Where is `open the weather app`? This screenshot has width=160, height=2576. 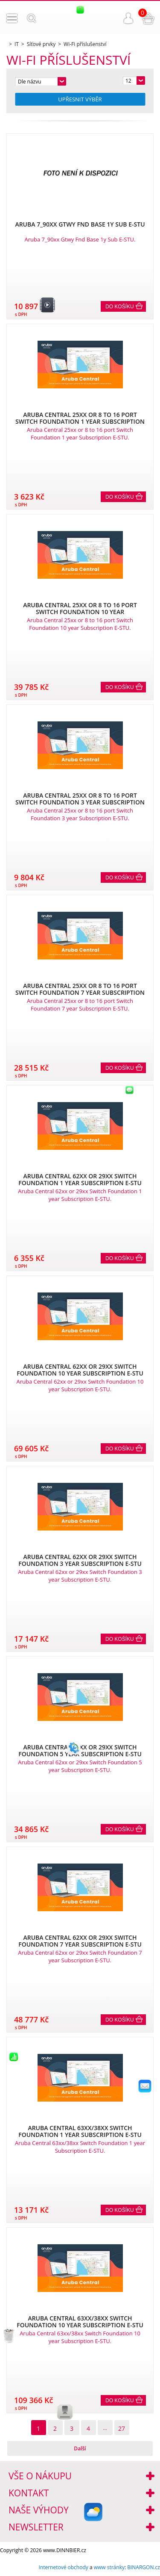
open the weather app is located at coordinates (93, 2512).